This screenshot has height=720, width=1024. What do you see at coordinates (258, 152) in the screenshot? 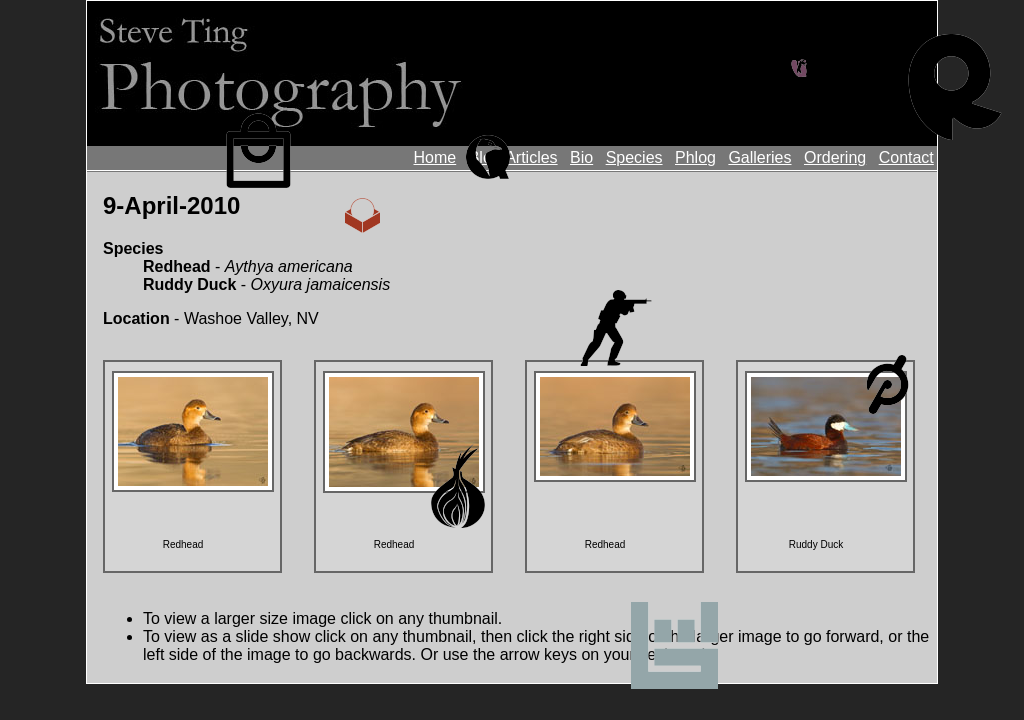
I see `view your shopping bag` at bounding box center [258, 152].